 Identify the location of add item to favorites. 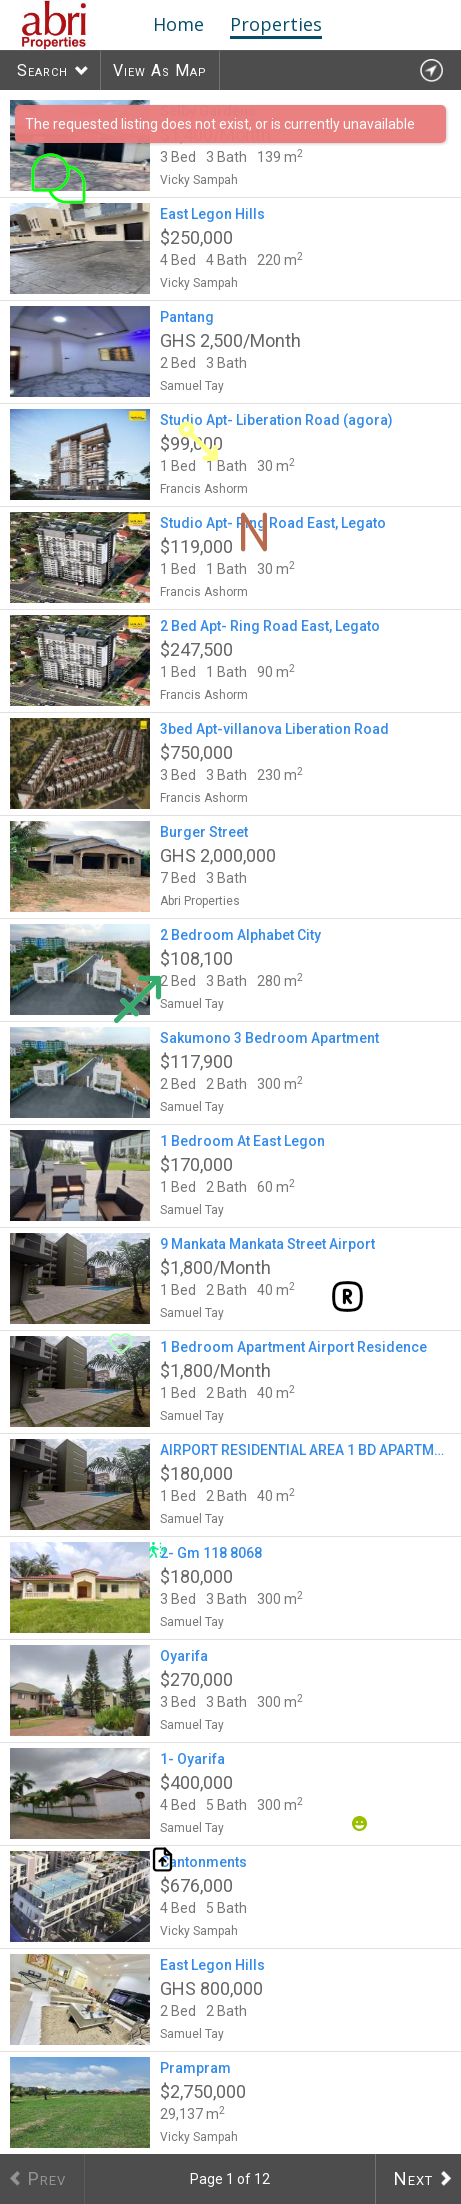
(121, 1343).